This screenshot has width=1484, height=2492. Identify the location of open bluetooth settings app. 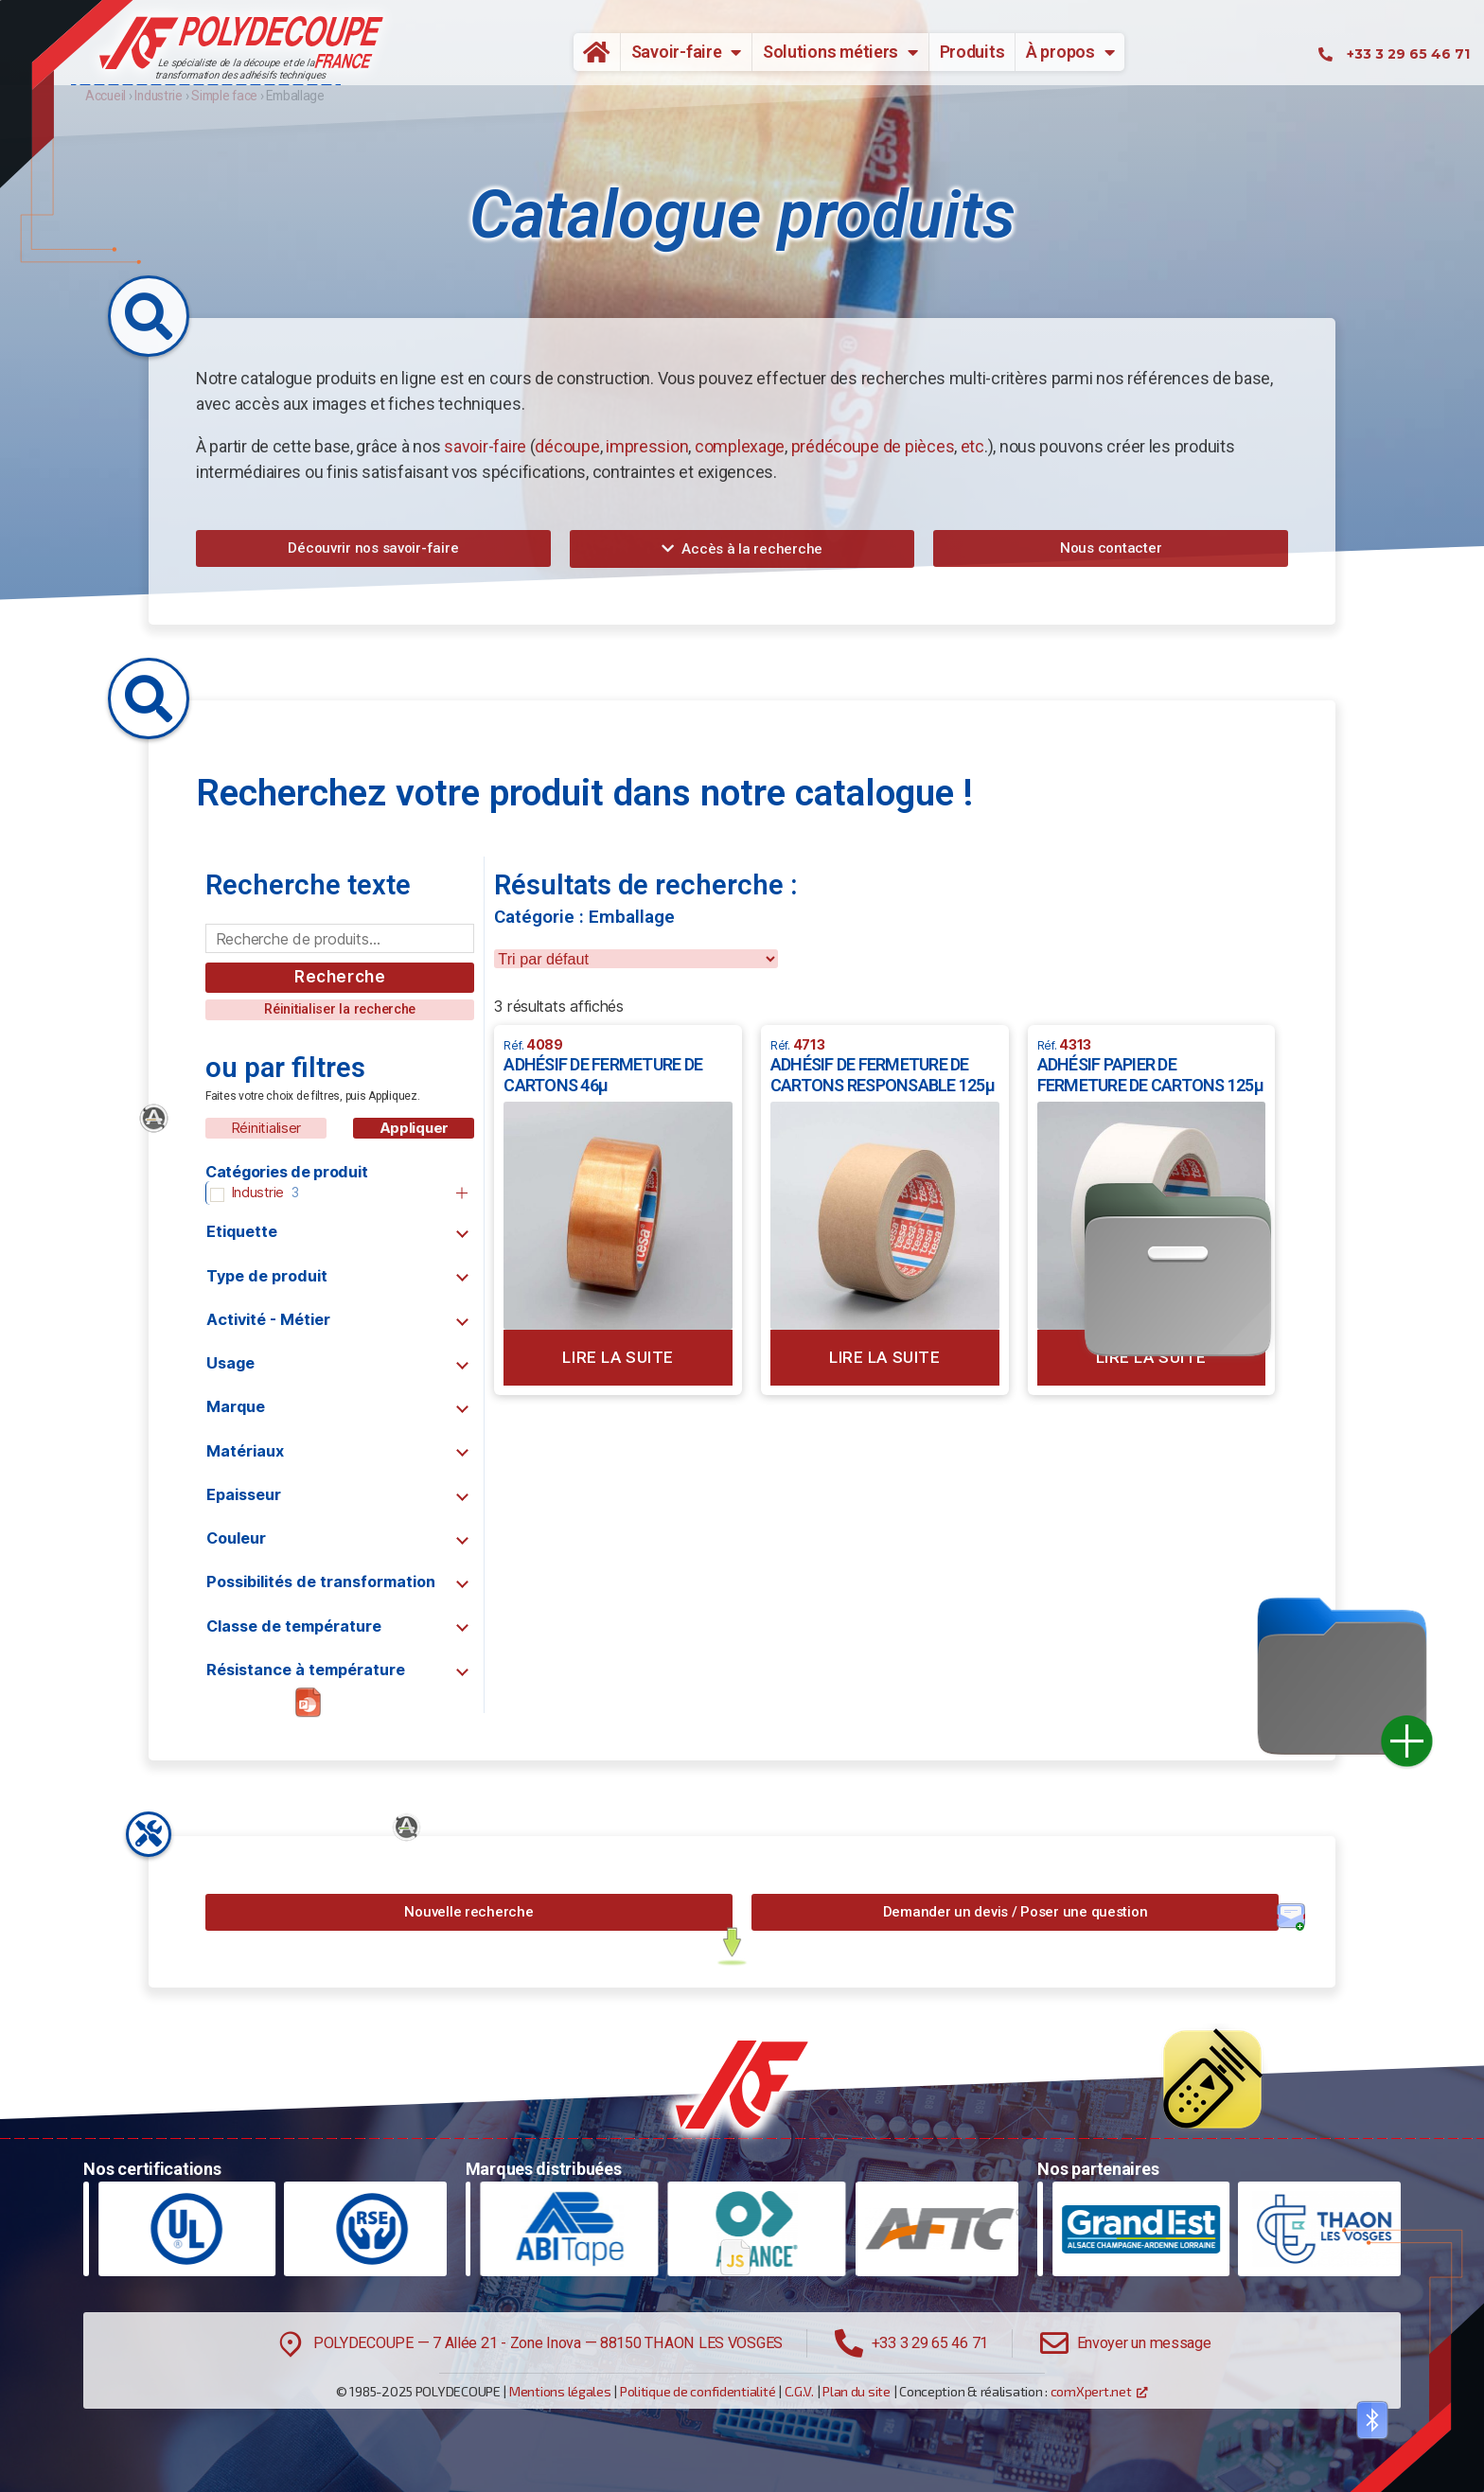
(1372, 2420).